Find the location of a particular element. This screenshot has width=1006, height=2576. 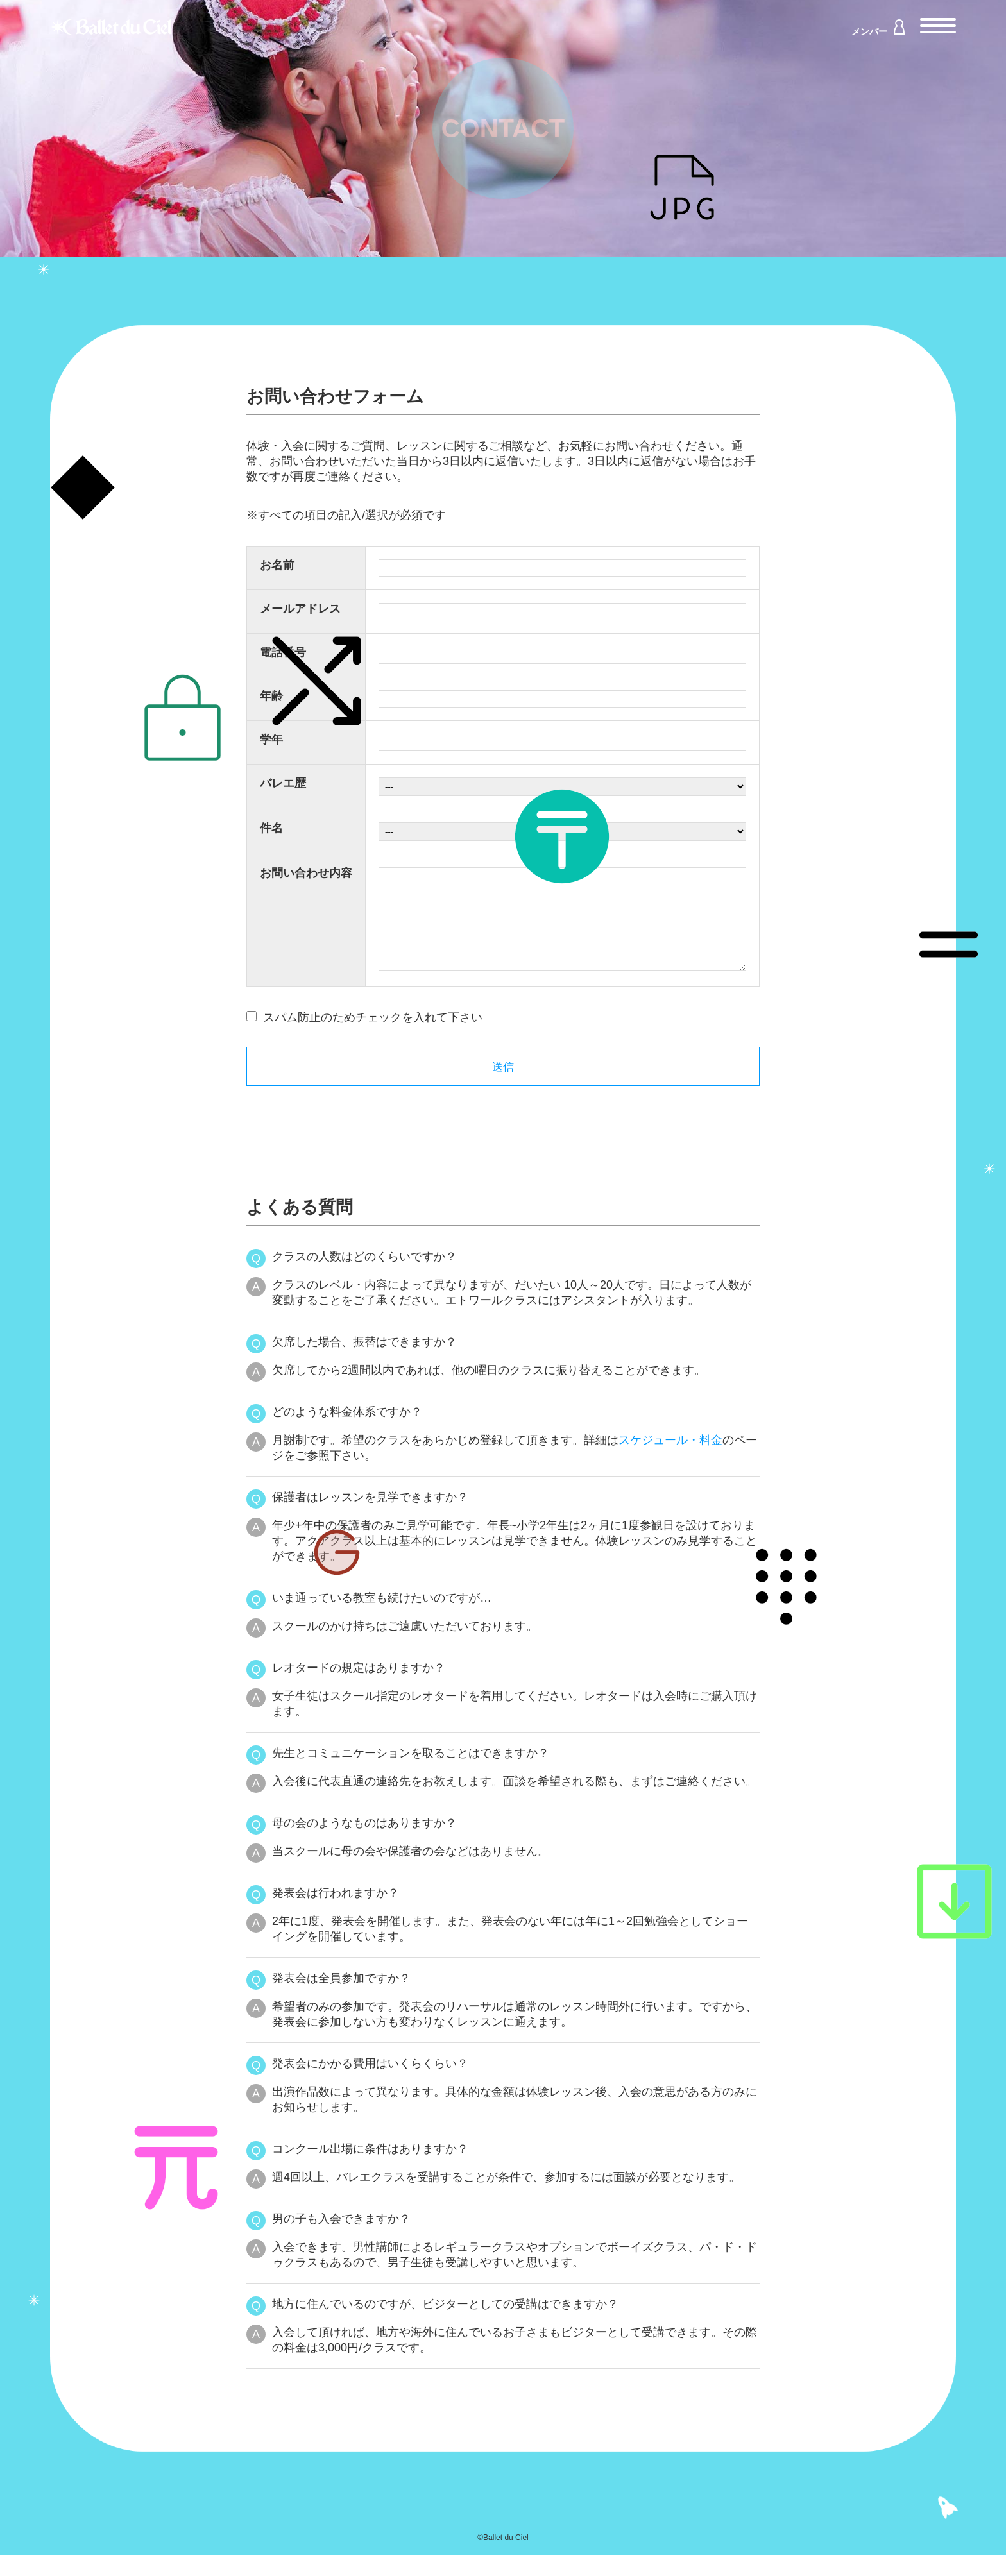

indicates chinese yuan/renminbi currency is located at coordinates (176, 2167).